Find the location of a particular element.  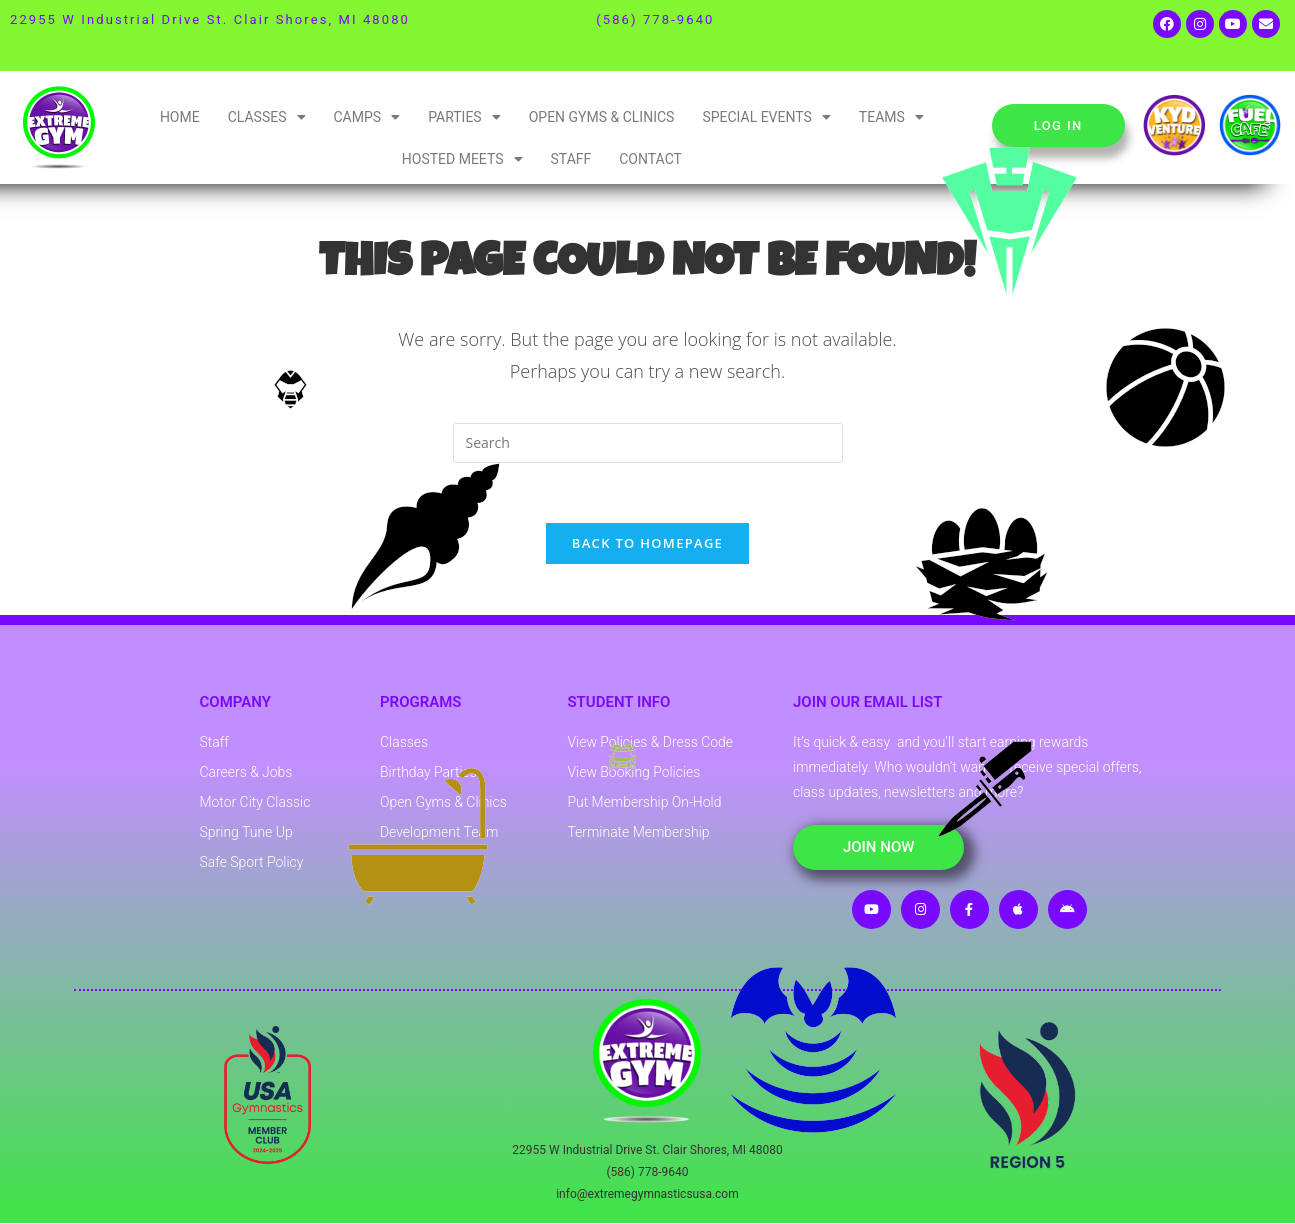

indicates bathroom or bathing facilities is located at coordinates (418, 835).